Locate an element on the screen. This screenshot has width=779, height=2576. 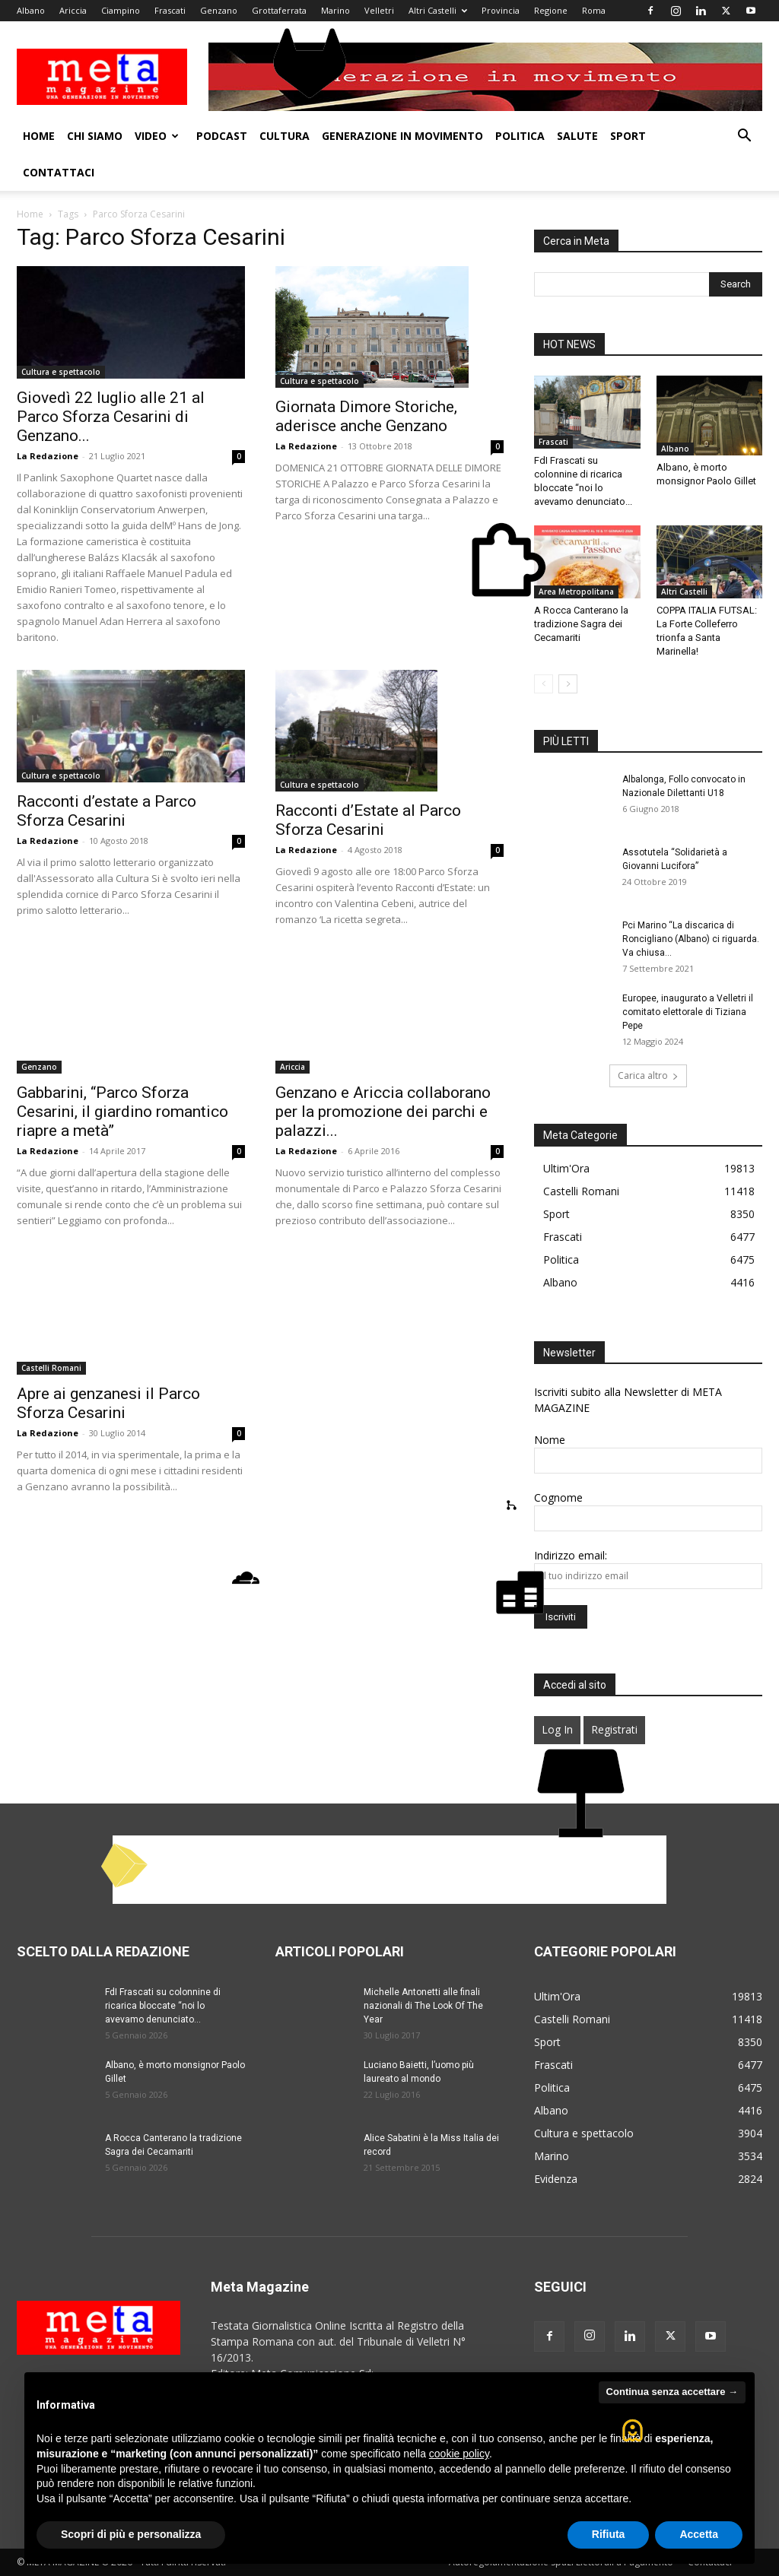
merge branches in a git repository is located at coordinates (511, 1505).